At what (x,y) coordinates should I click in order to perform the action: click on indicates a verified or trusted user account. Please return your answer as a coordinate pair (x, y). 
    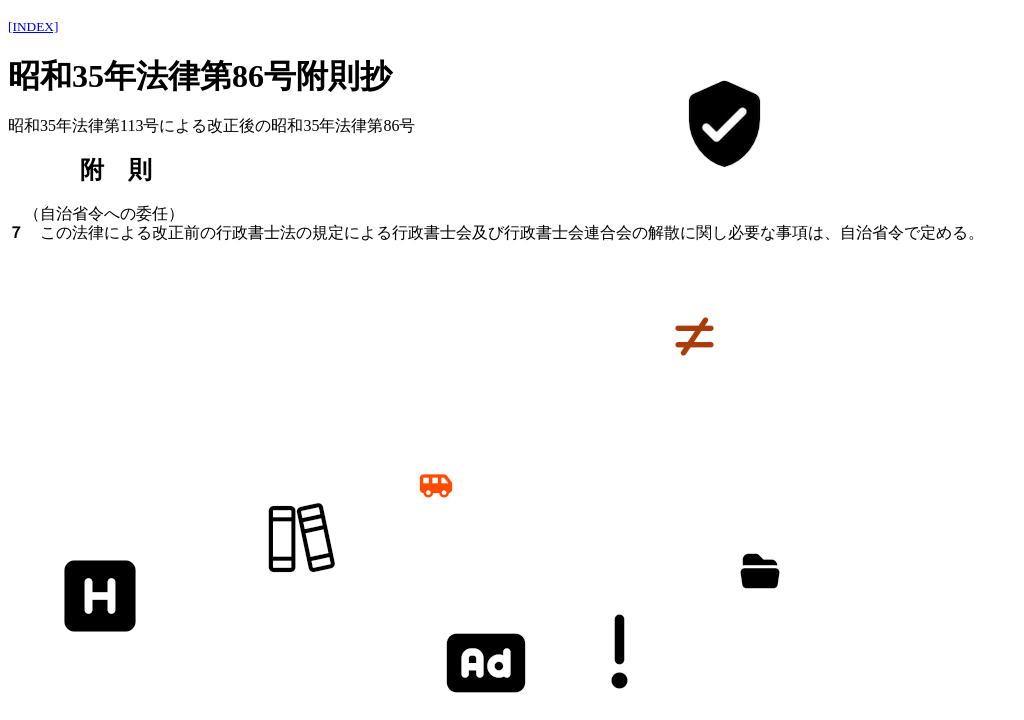
    Looking at the image, I should click on (724, 123).